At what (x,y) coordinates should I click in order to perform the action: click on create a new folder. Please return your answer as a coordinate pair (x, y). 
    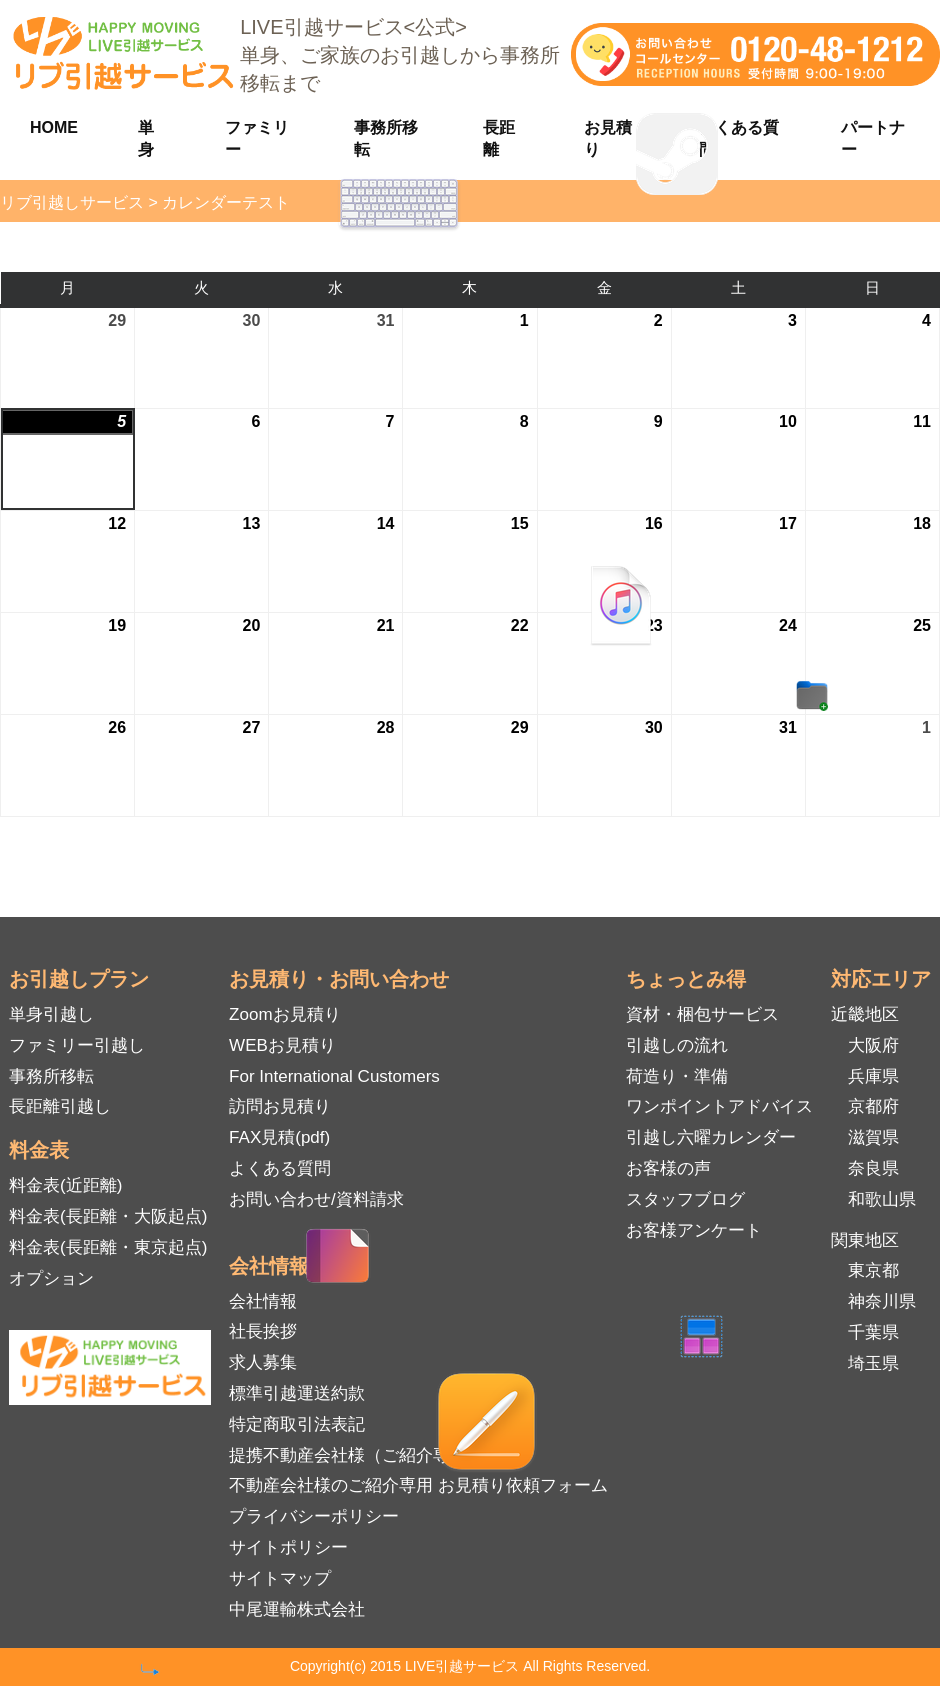
    Looking at the image, I should click on (812, 695).